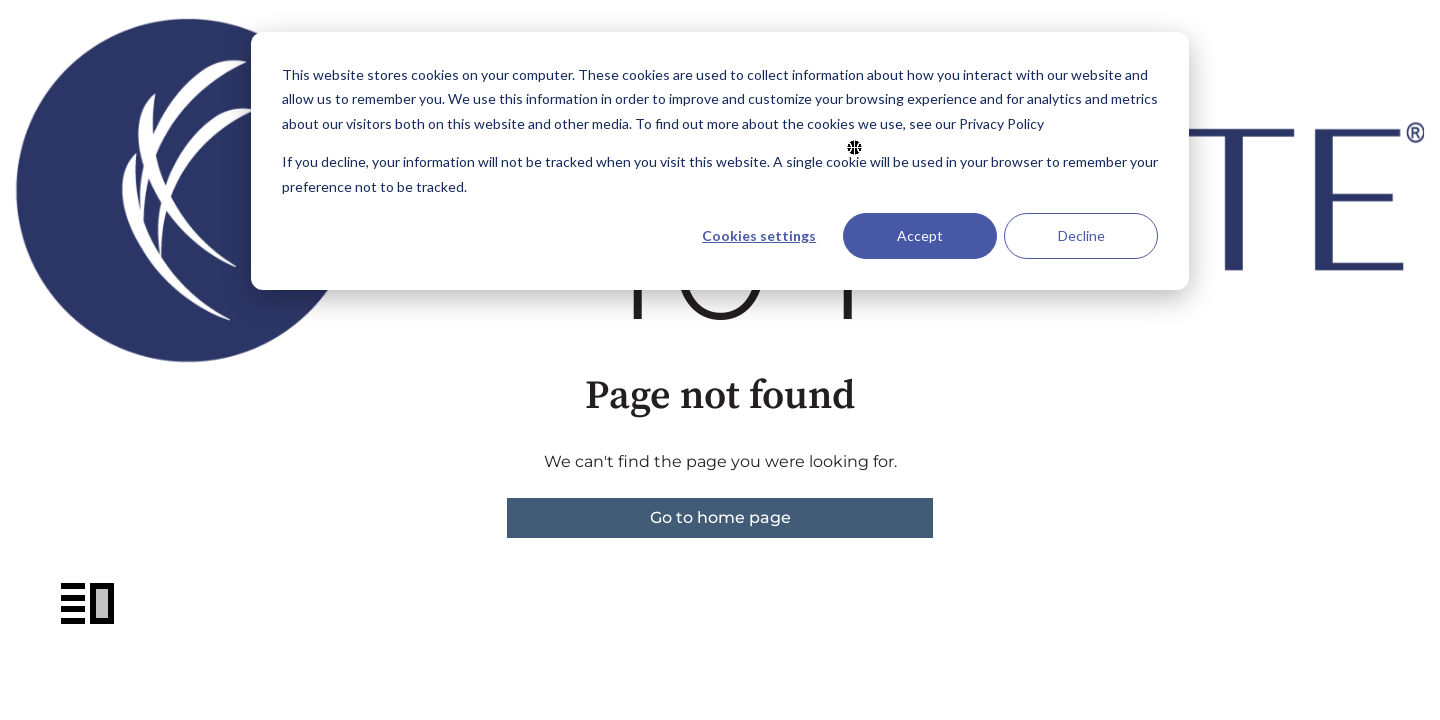 Image resolution: width=1440 pixels, height=720 pixels. What do you see at coordinates (854, 147) in the screenshot?
I see `access basketball scores or sports content` at bounding box center [854, 147].